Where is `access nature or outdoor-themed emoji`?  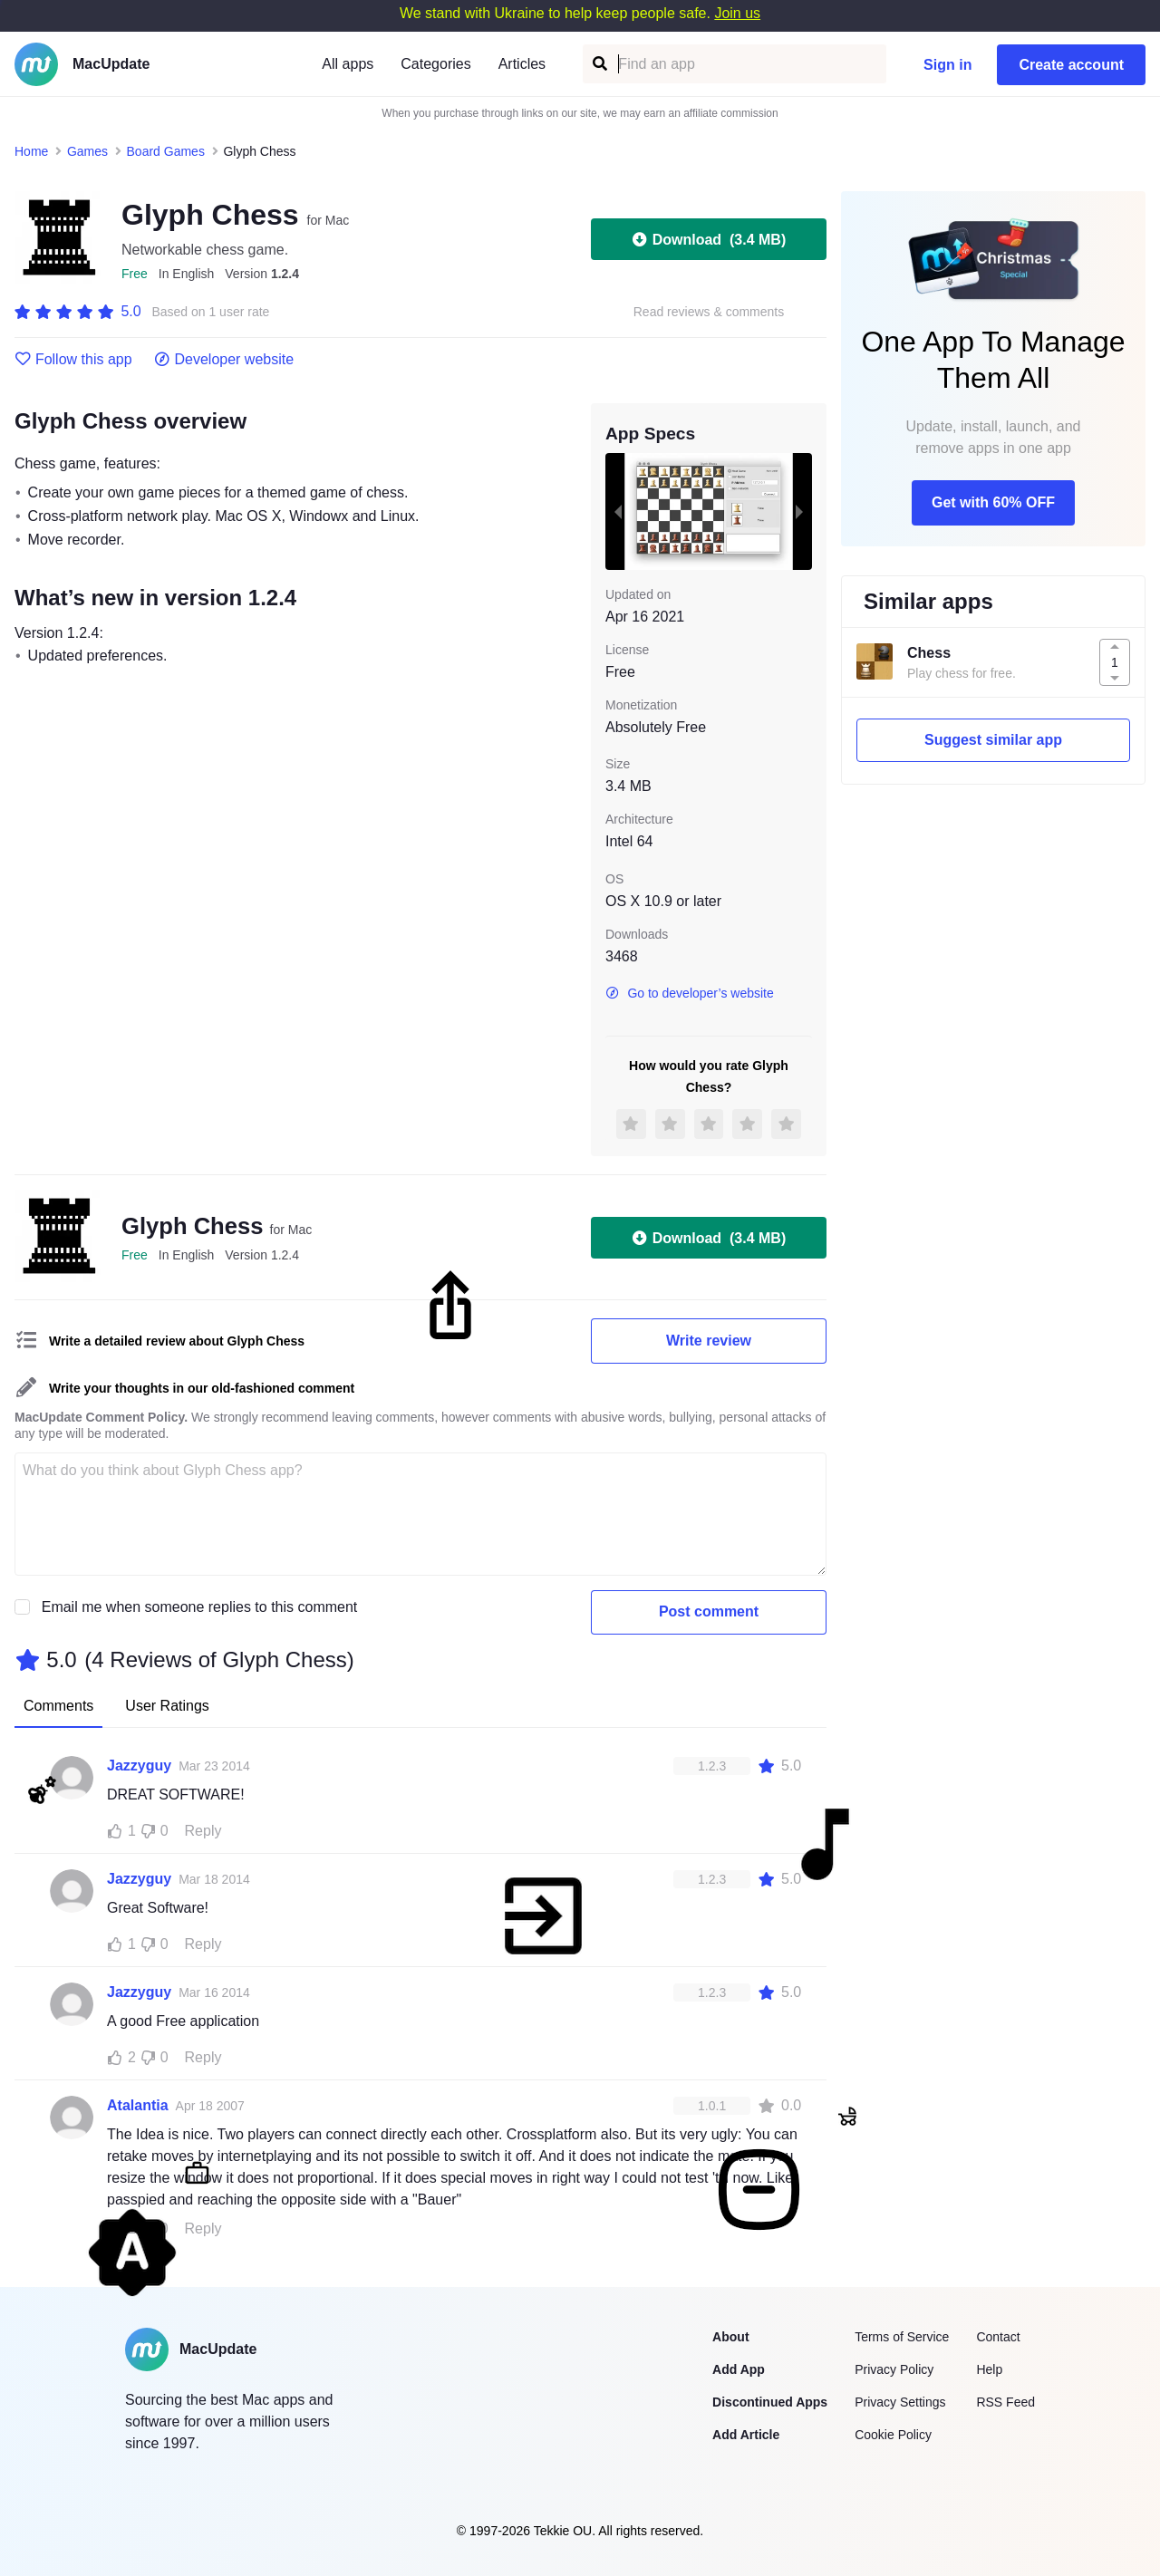 access nature or outdoor-themed emoji is located at coordinates (42, 1790).